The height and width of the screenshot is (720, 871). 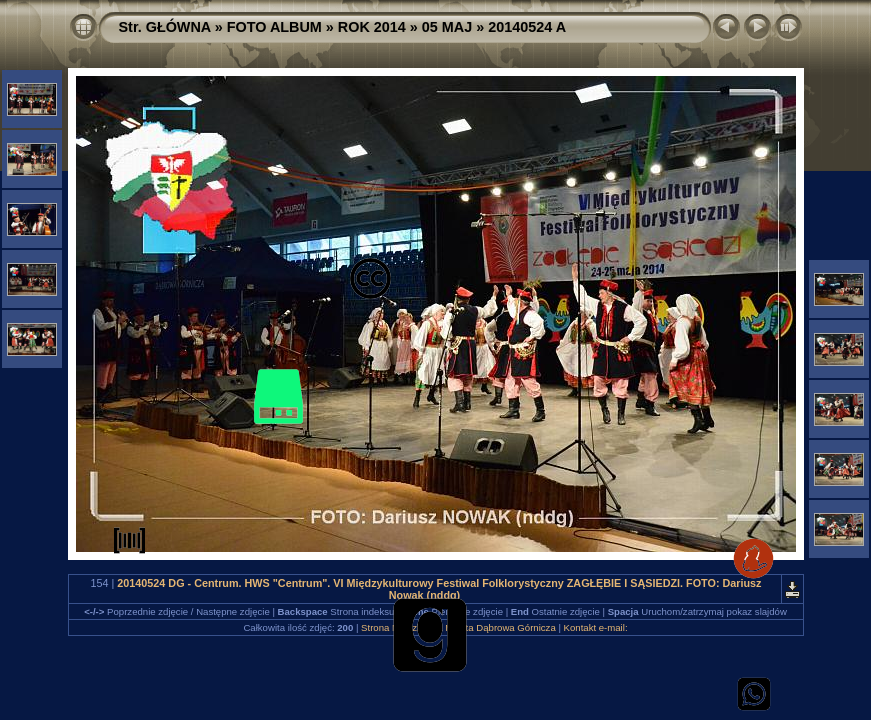 What do you see at coordinates (129, 540) in the screenshot?
I see `visit papers with code website` at bounding box center [129, 540].